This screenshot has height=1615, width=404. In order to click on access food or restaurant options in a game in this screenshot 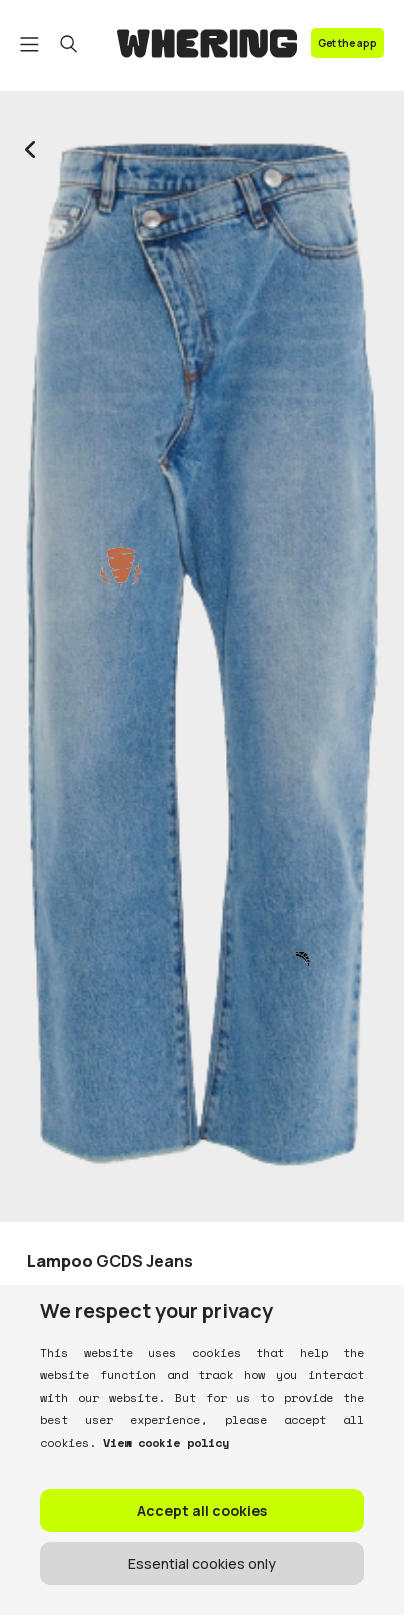, I will do `click(121, 565)`.